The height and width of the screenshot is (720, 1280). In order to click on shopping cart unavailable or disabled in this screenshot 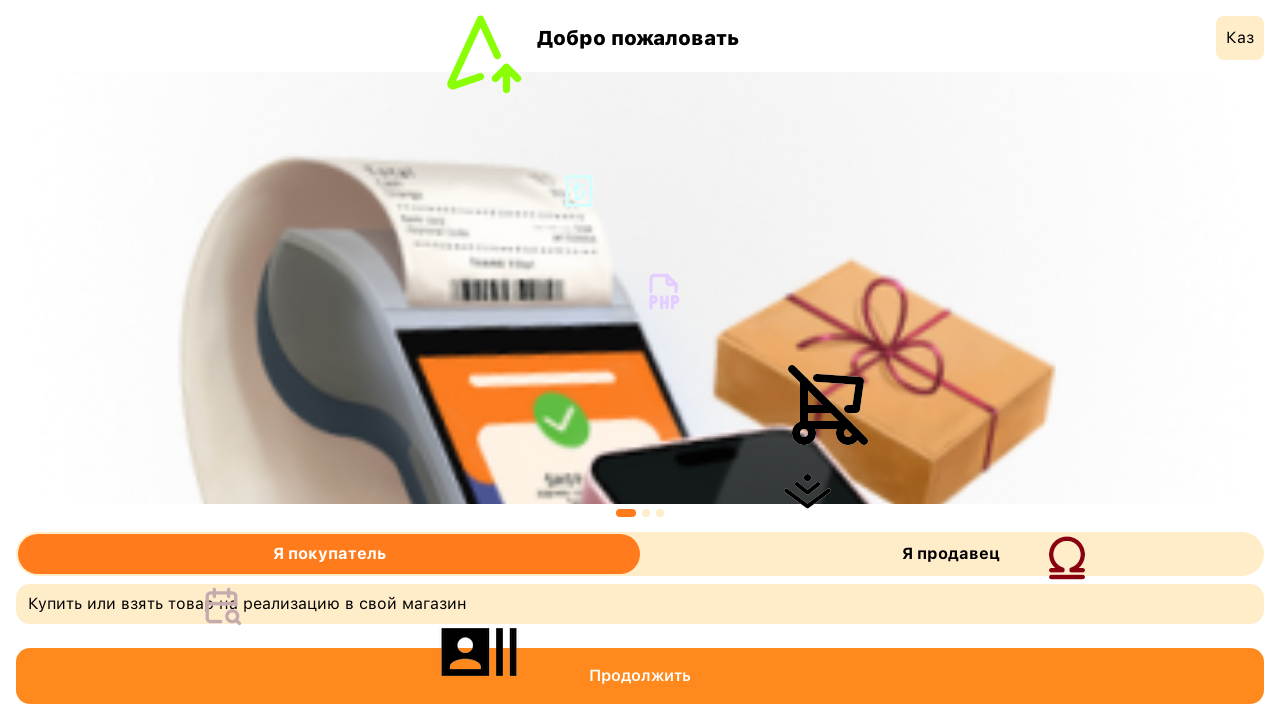, I will do `click(828, 405)`.